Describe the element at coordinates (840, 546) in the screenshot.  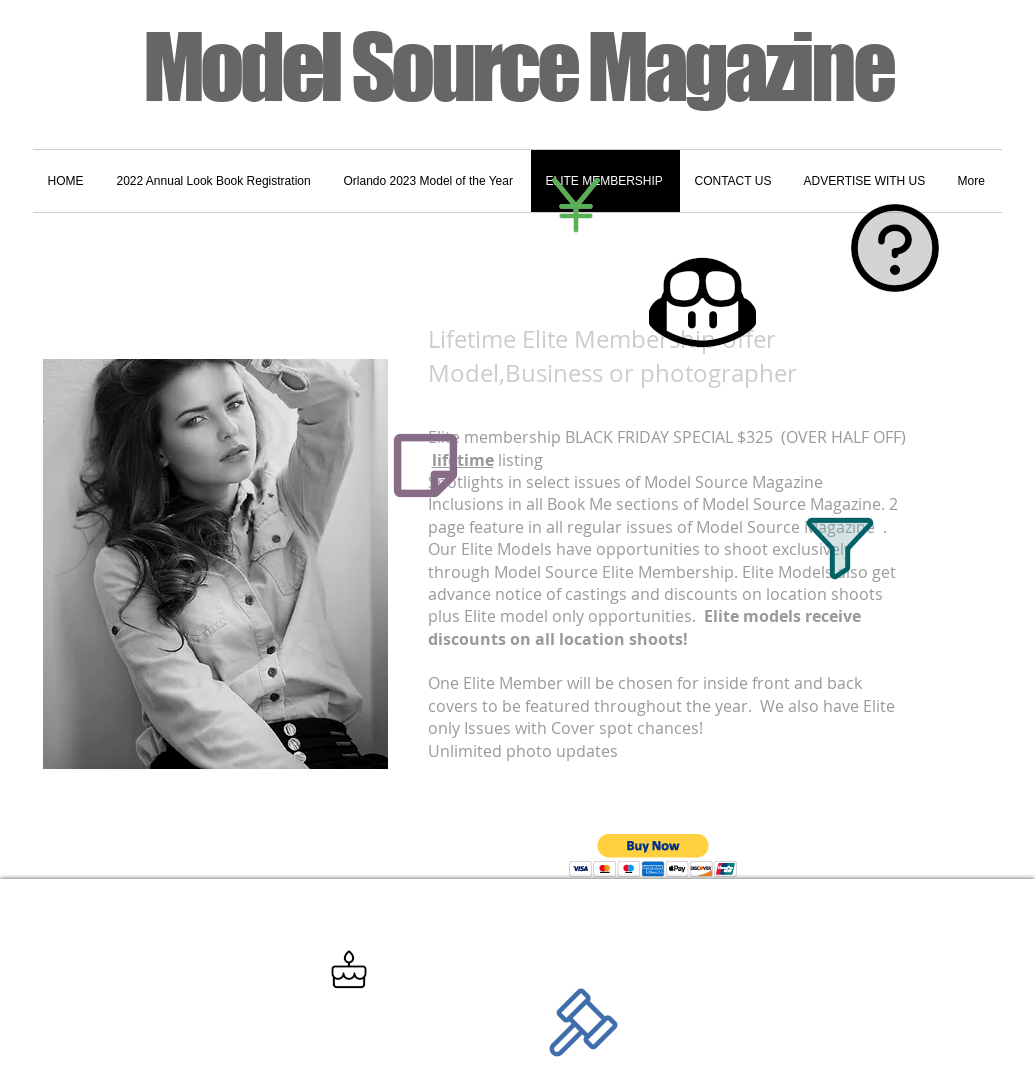
I see `filter or sort content` at that location.